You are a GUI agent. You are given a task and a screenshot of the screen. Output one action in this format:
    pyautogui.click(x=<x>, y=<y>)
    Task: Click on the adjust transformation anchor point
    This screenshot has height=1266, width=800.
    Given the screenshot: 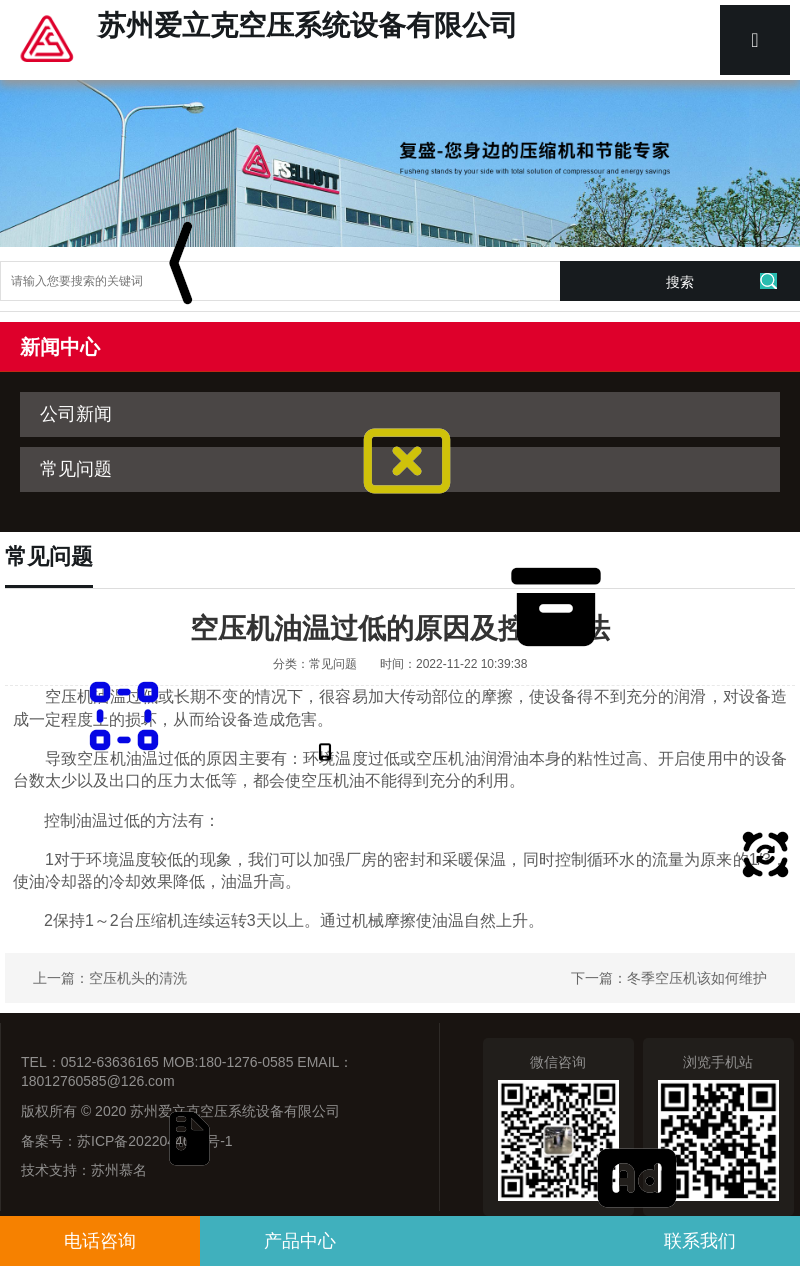 What is the action you would take?
    pyautogui.click(x=124, y=716)
    